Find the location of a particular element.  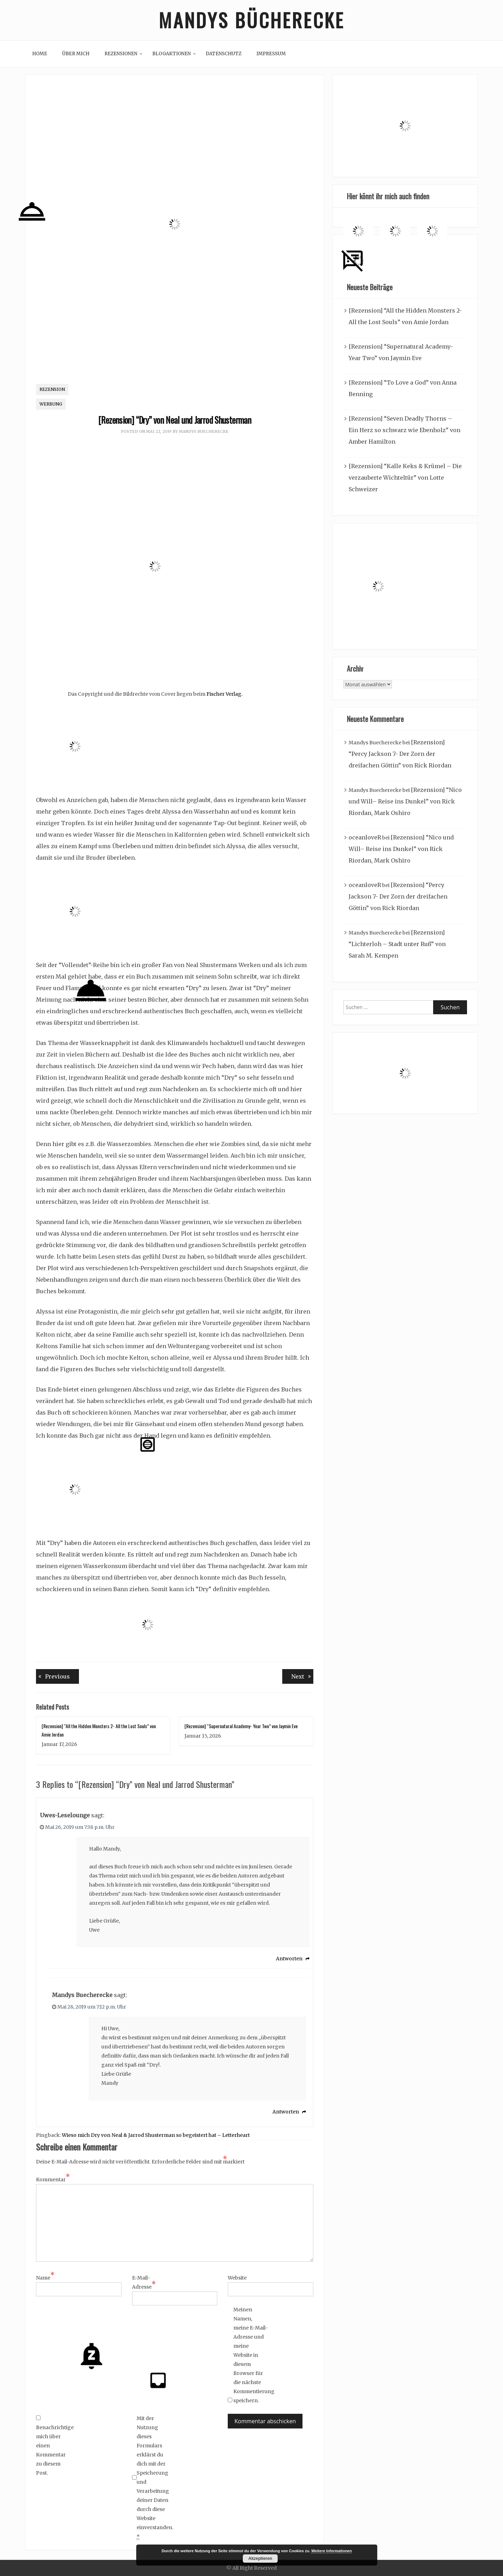

access heating and cooling controls is located at coordinates (147, 1444).